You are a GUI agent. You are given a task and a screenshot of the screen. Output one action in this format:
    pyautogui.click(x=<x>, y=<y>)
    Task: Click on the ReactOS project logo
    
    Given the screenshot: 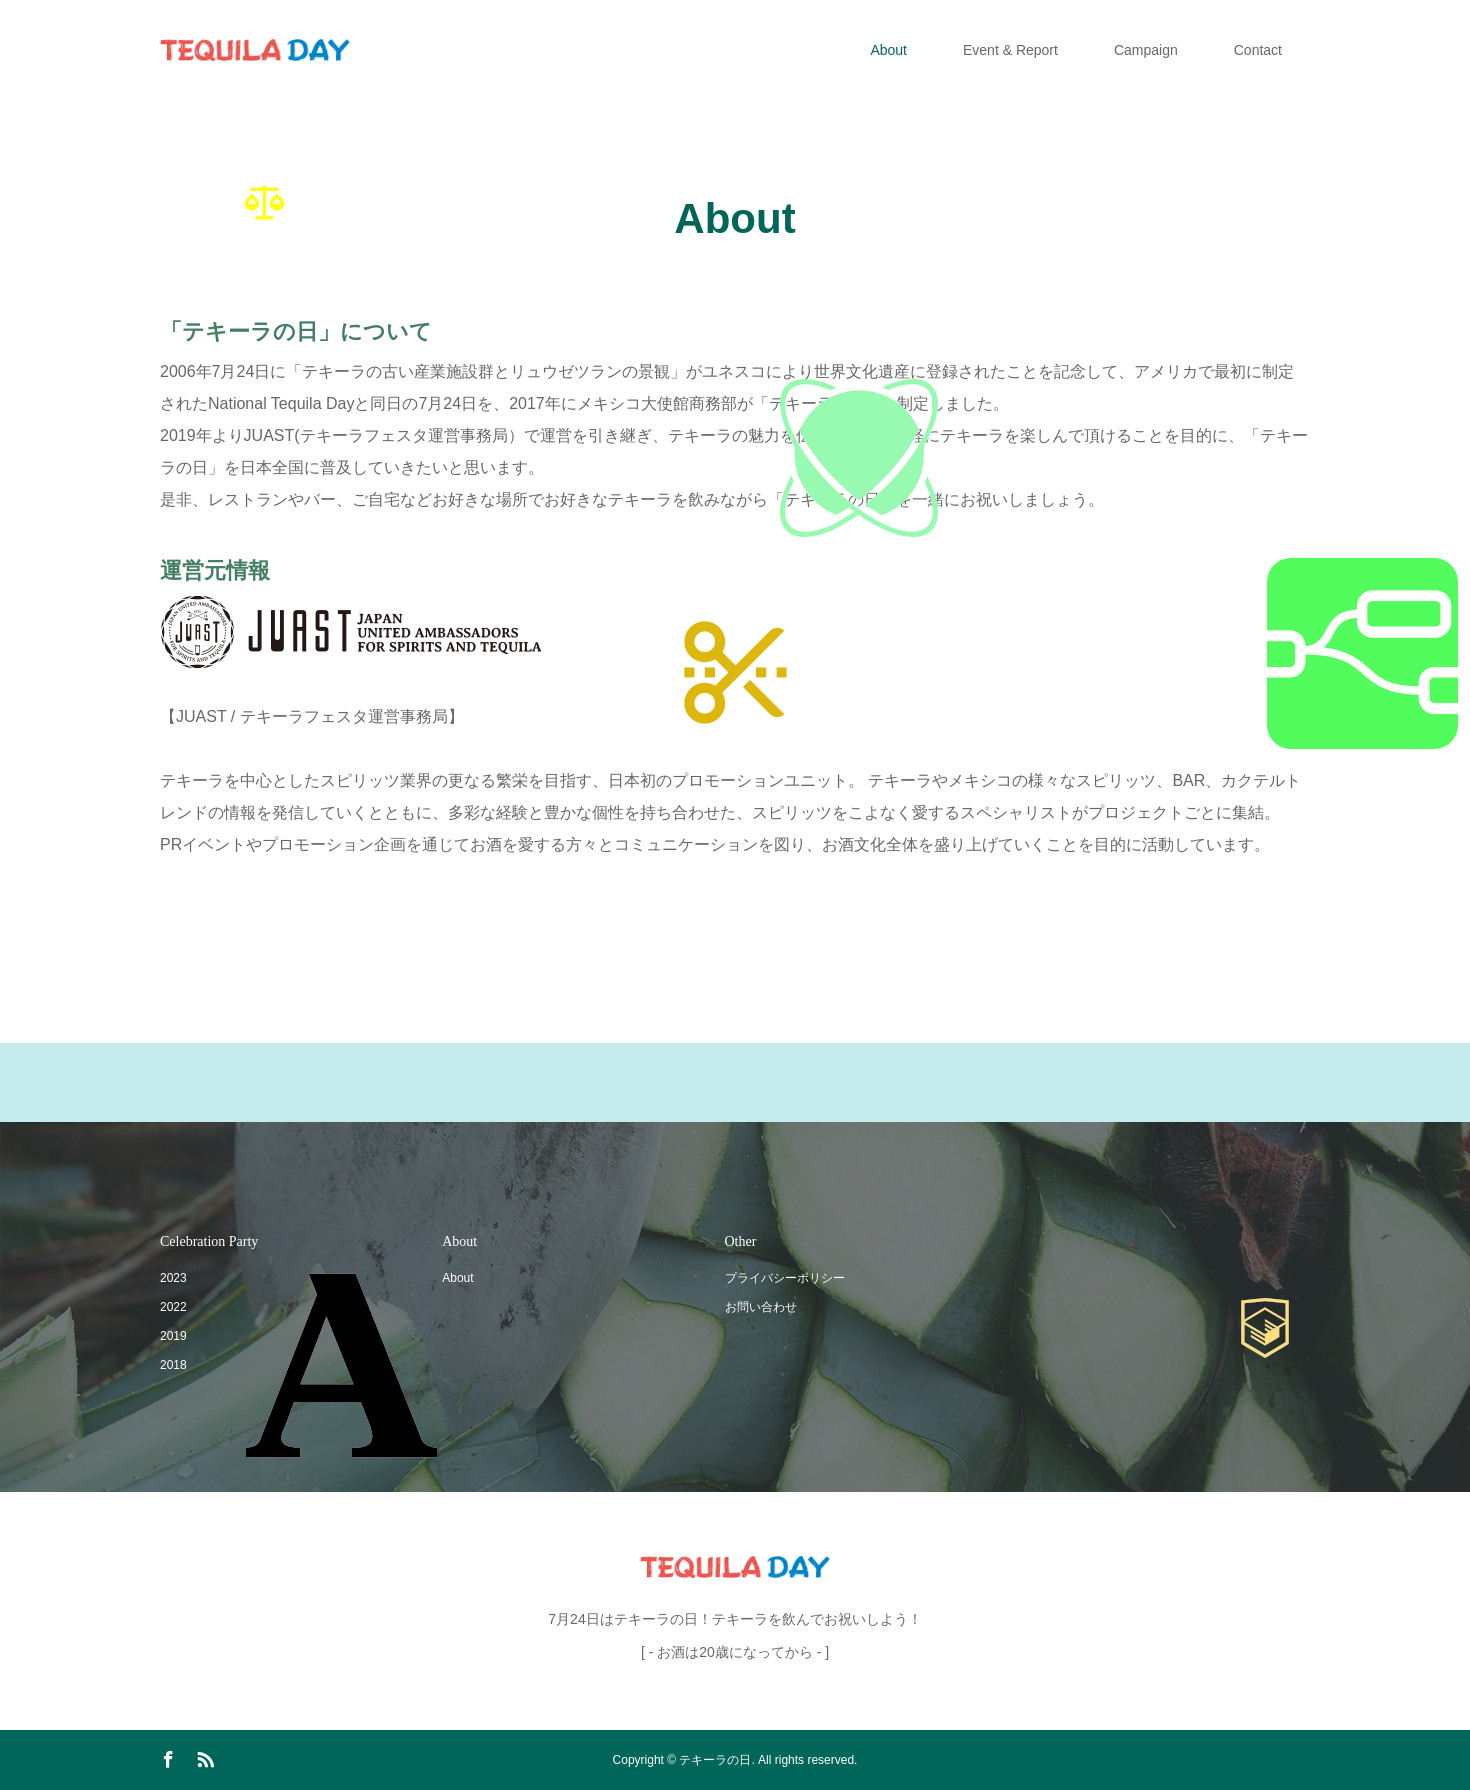 What is the action you would take?
    pyautogui.click(x=859, y=458)
    